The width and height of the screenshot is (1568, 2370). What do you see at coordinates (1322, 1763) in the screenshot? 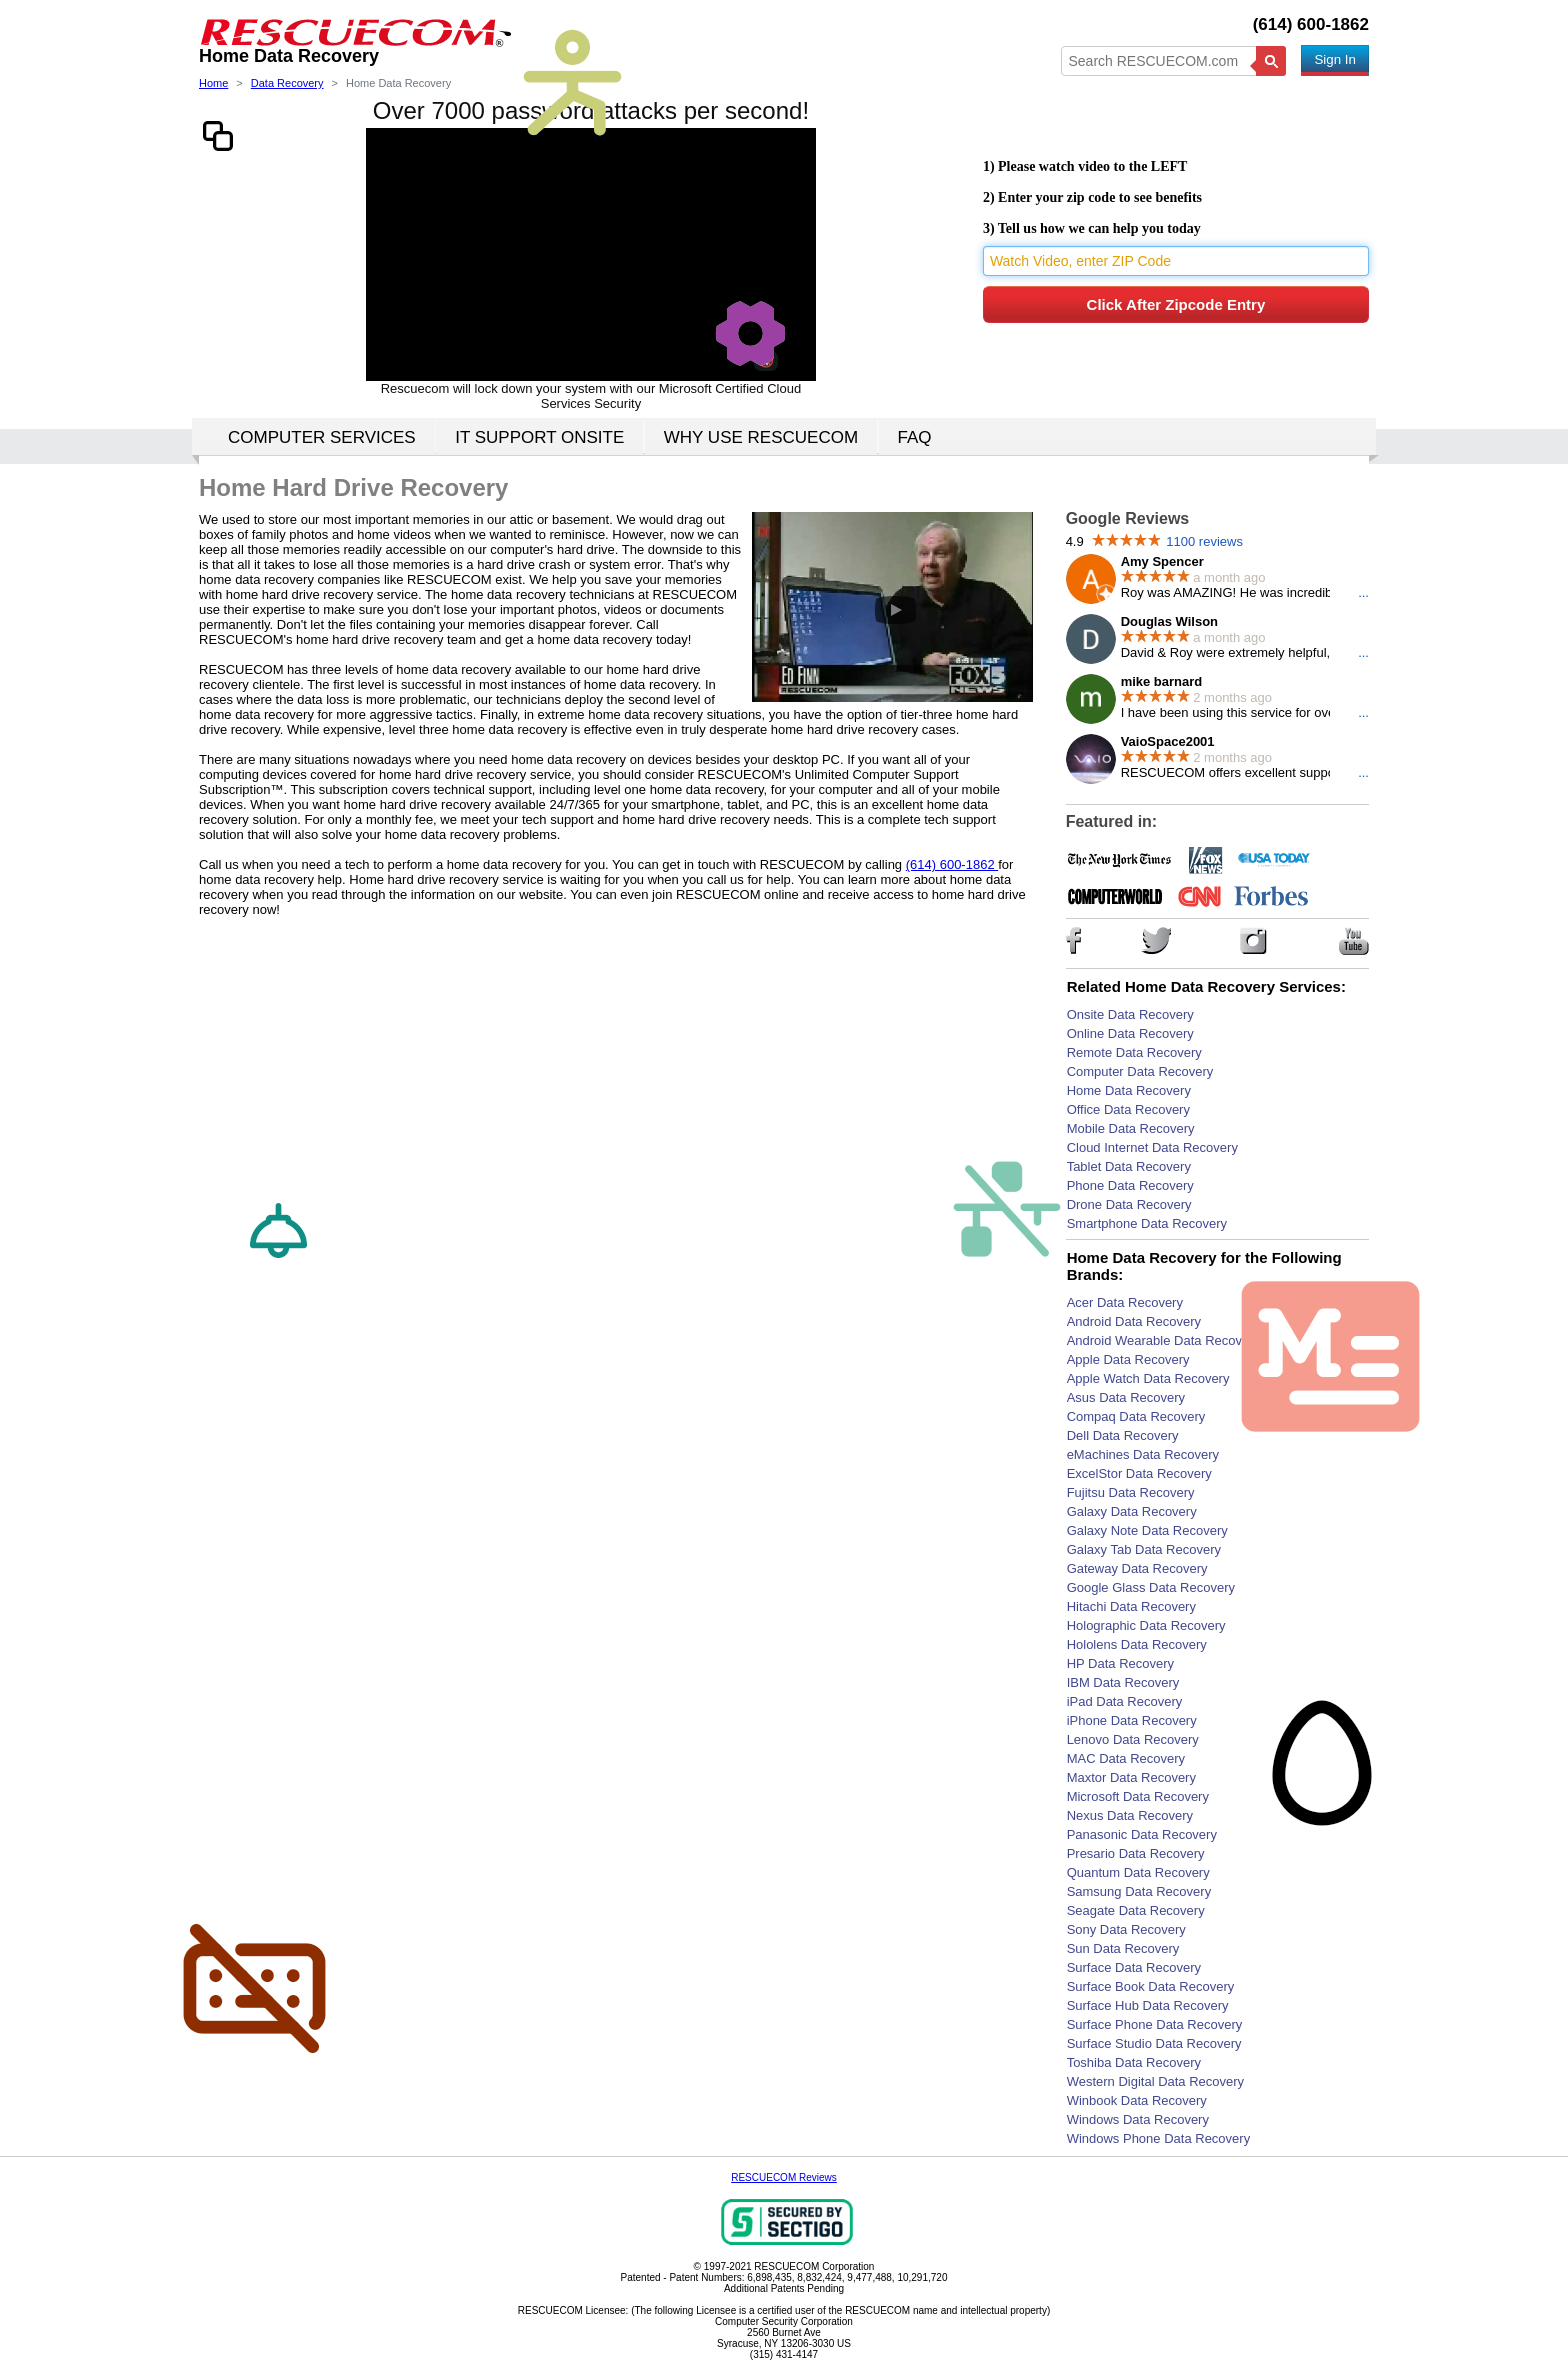
I see `indicates egg or egg-containing ingredients in food items` at bounding box center [1322, 1763].